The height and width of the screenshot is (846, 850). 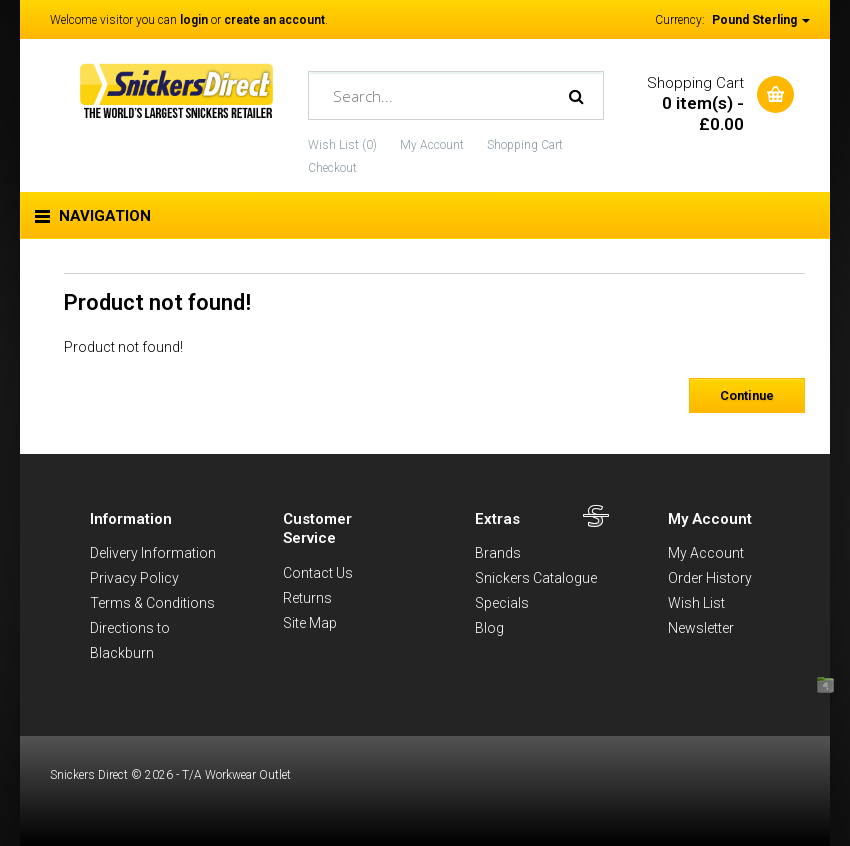 I want to click on open insync cloud sync folder, so click(x=825, y=684).